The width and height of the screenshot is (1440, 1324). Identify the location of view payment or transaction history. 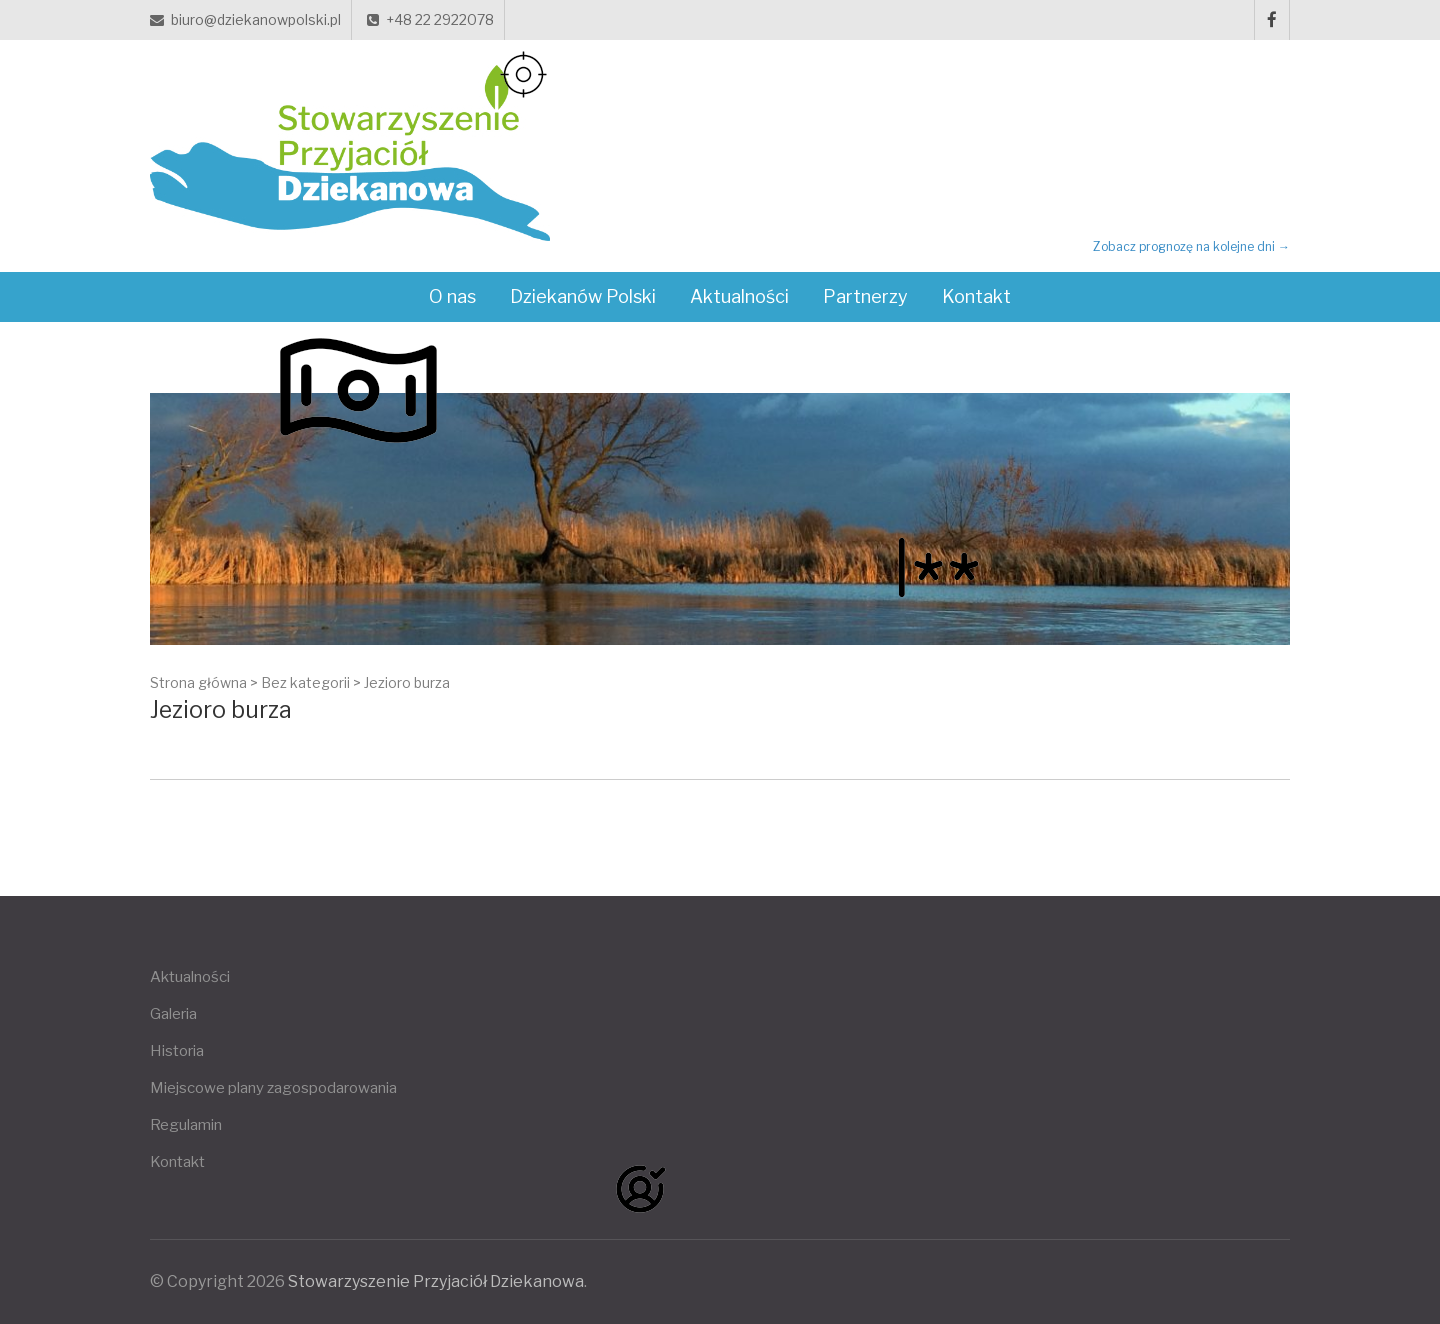
(358, 390).